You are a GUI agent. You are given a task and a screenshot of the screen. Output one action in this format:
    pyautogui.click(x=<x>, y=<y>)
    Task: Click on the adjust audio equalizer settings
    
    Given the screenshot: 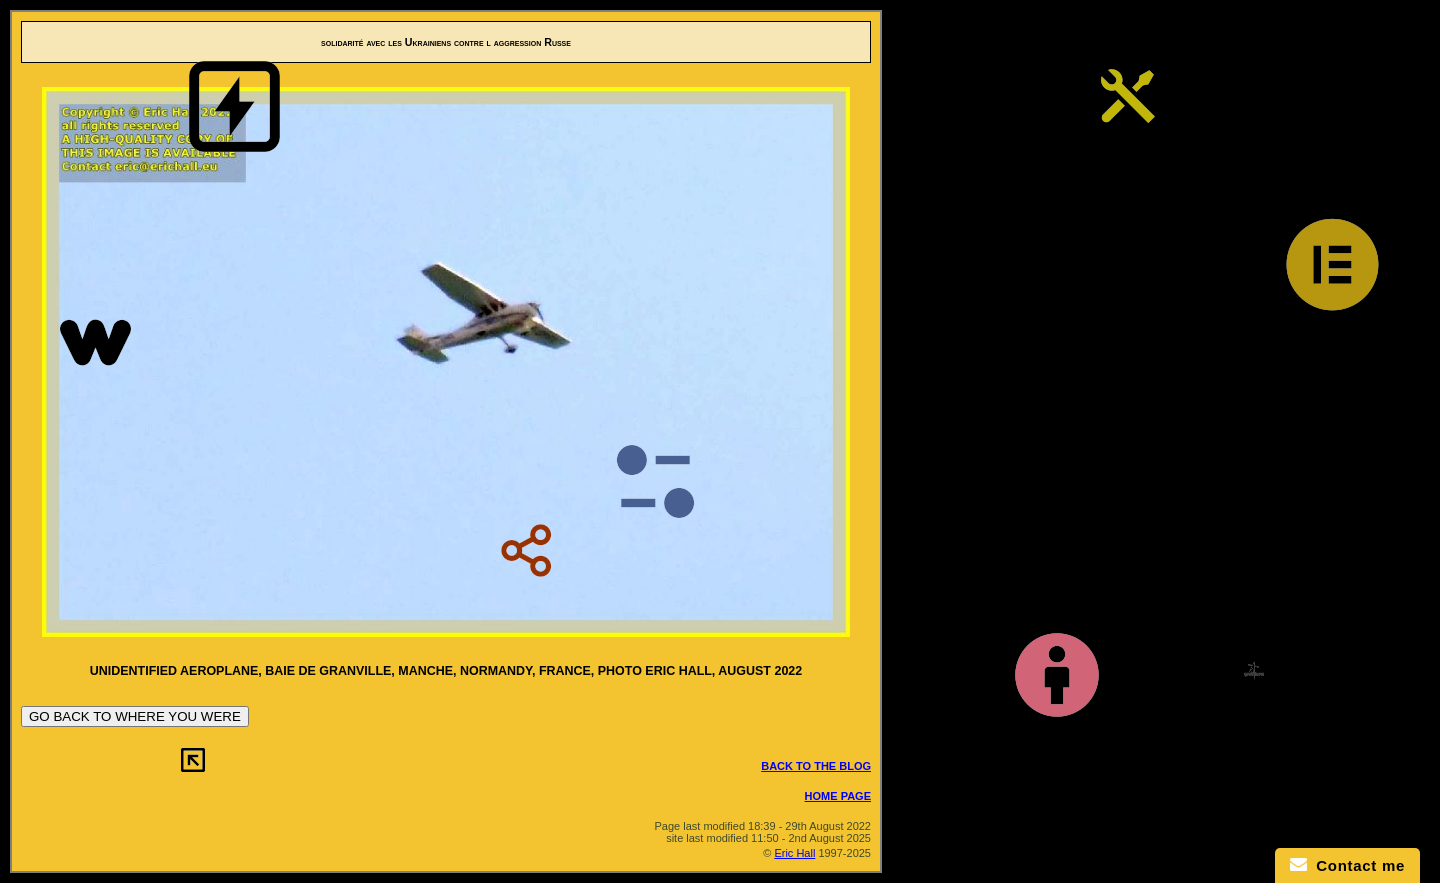 What is the action you would take?
    pyautogui.click(x=655, y=481)
    